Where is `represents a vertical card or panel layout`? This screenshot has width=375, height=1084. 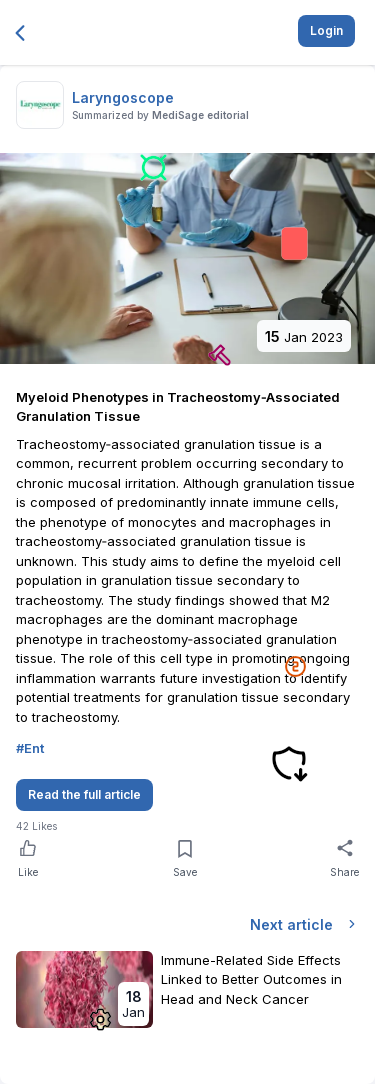
represents a vertical card or panel layout is located at coordinates (294, 243).